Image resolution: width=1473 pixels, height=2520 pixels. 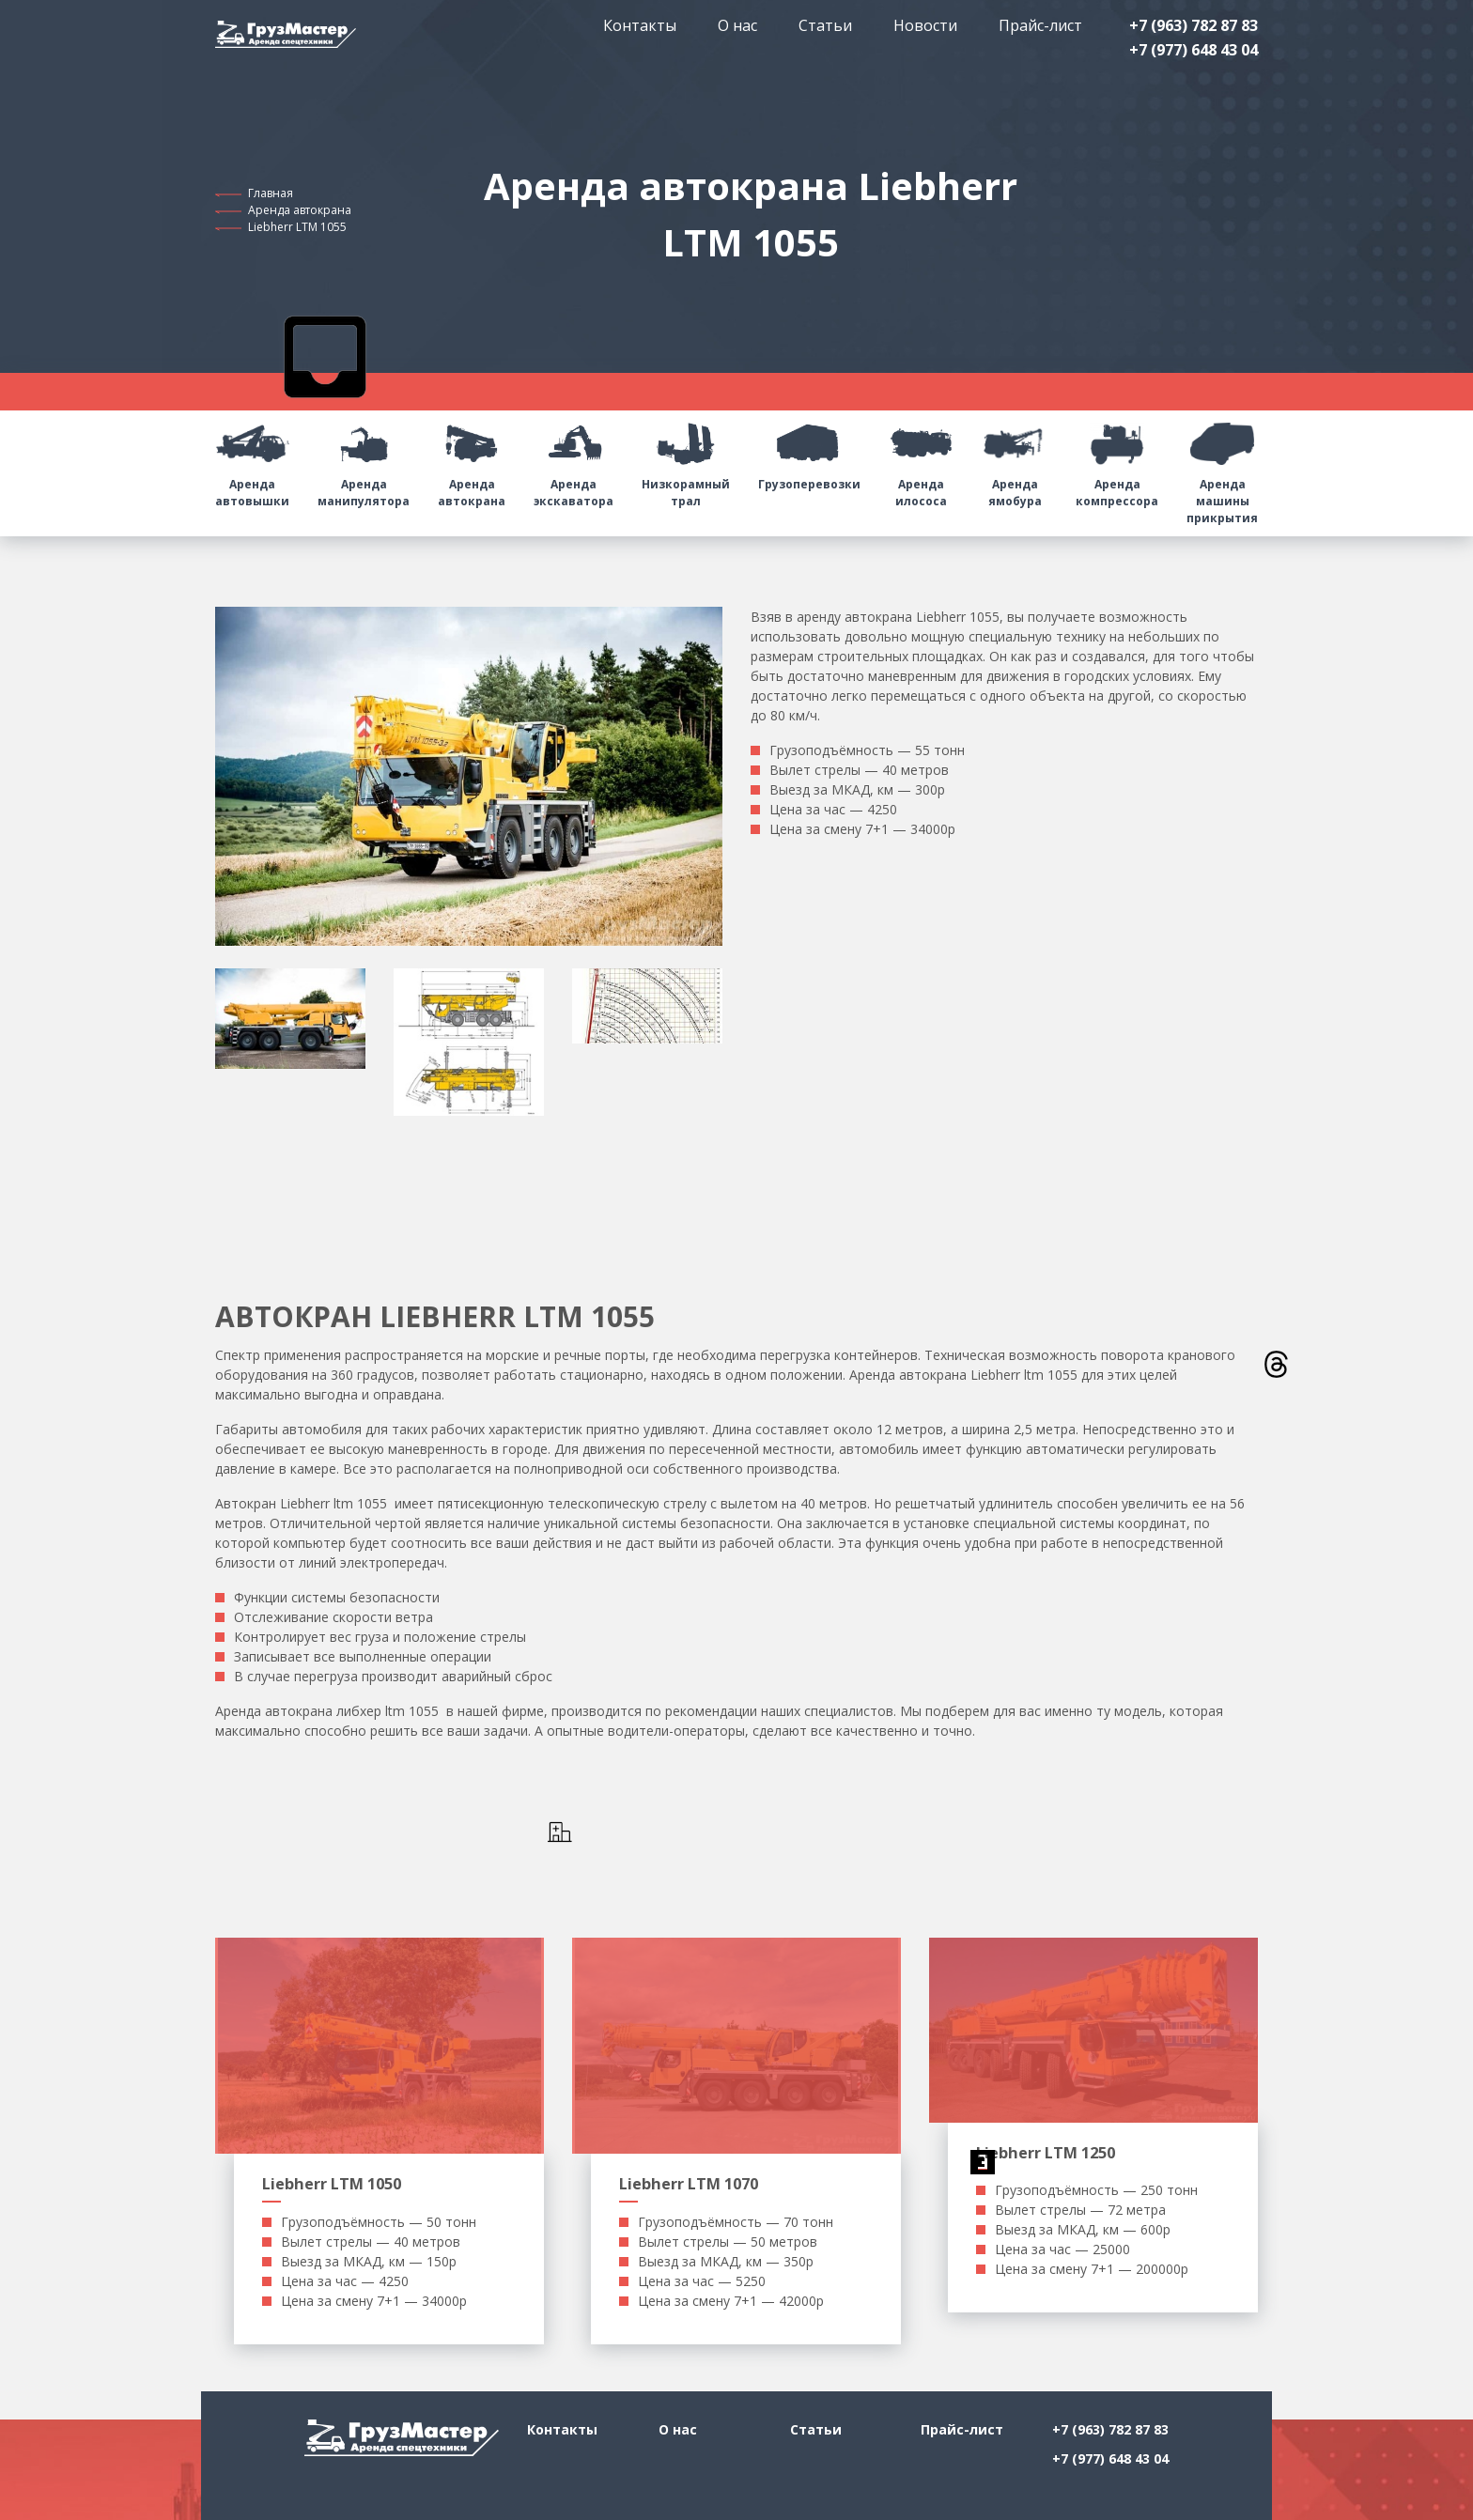 I want to click on access your inbox, so click(x=325, y=357).